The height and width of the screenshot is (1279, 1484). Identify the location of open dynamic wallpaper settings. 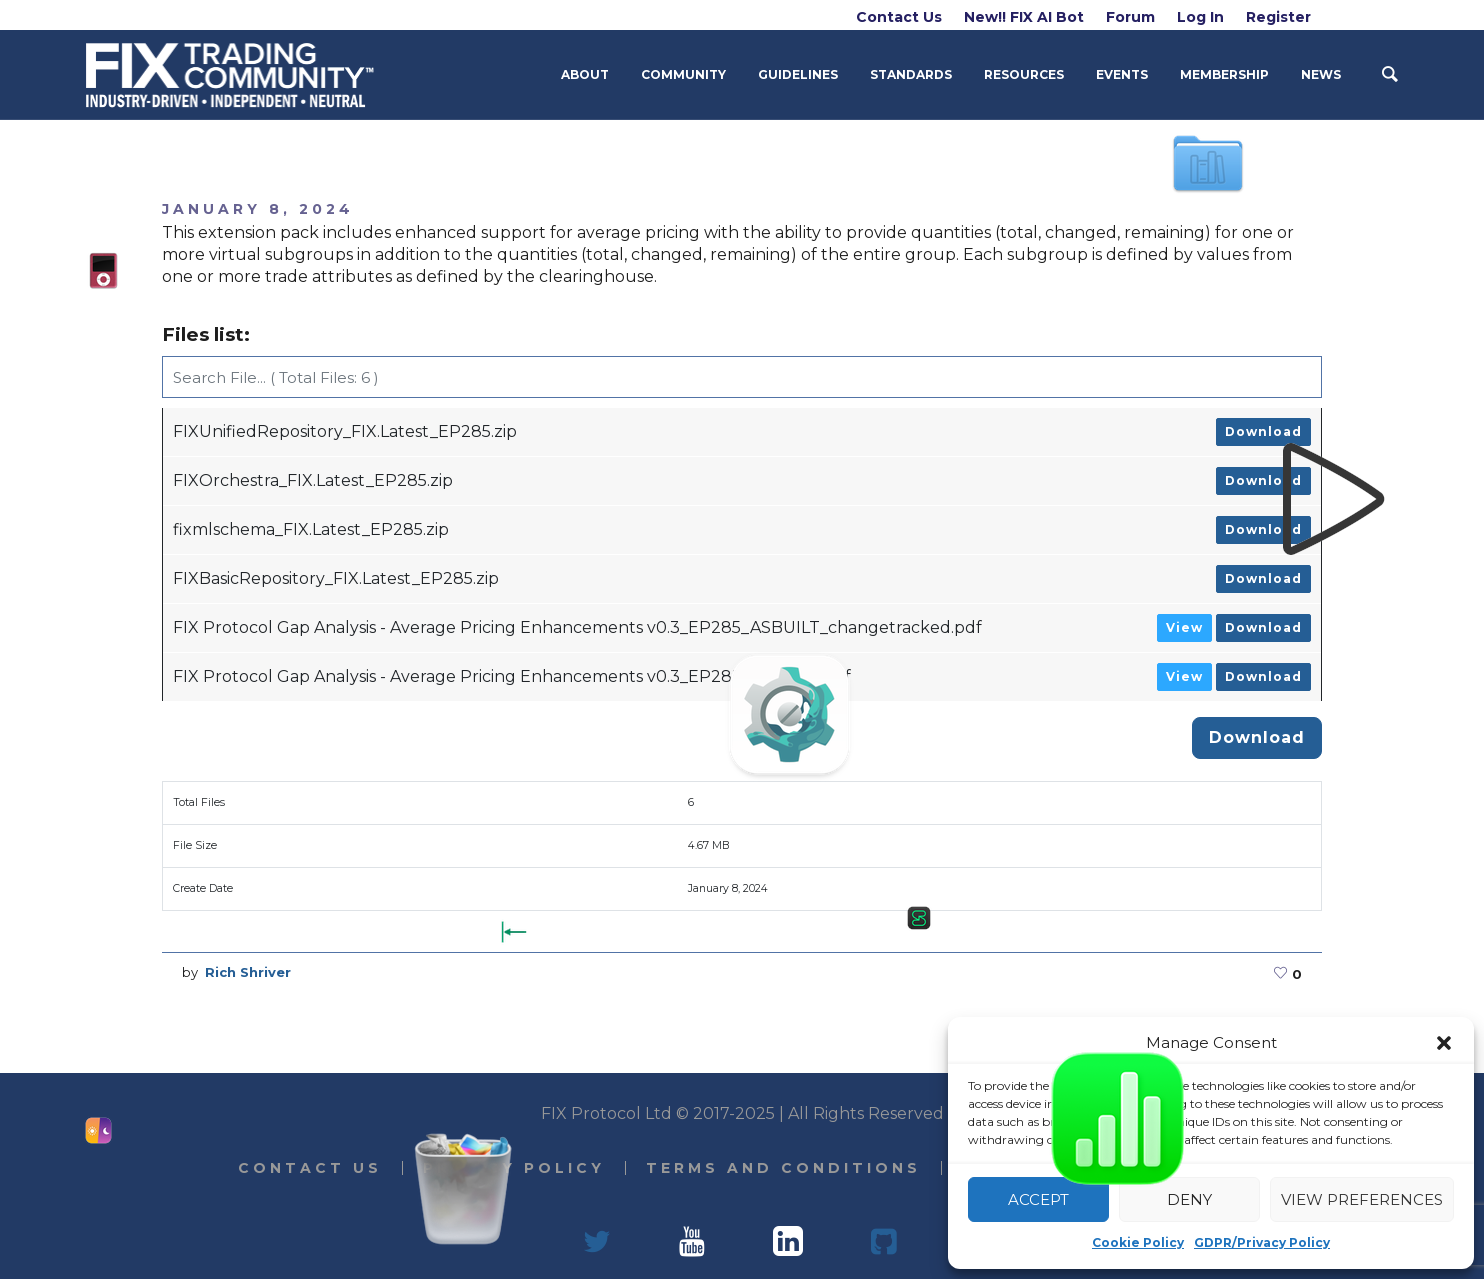
(98, 1130).